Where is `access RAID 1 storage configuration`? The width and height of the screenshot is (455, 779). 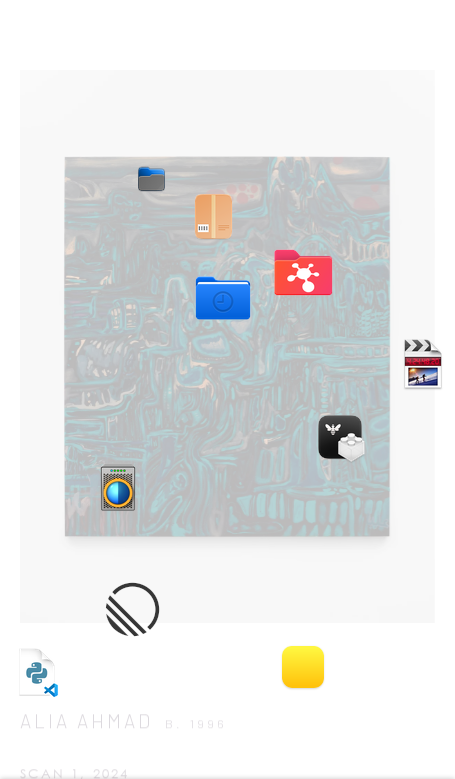
access RAID 1 storage configuration is located at coordinates (118, 487).